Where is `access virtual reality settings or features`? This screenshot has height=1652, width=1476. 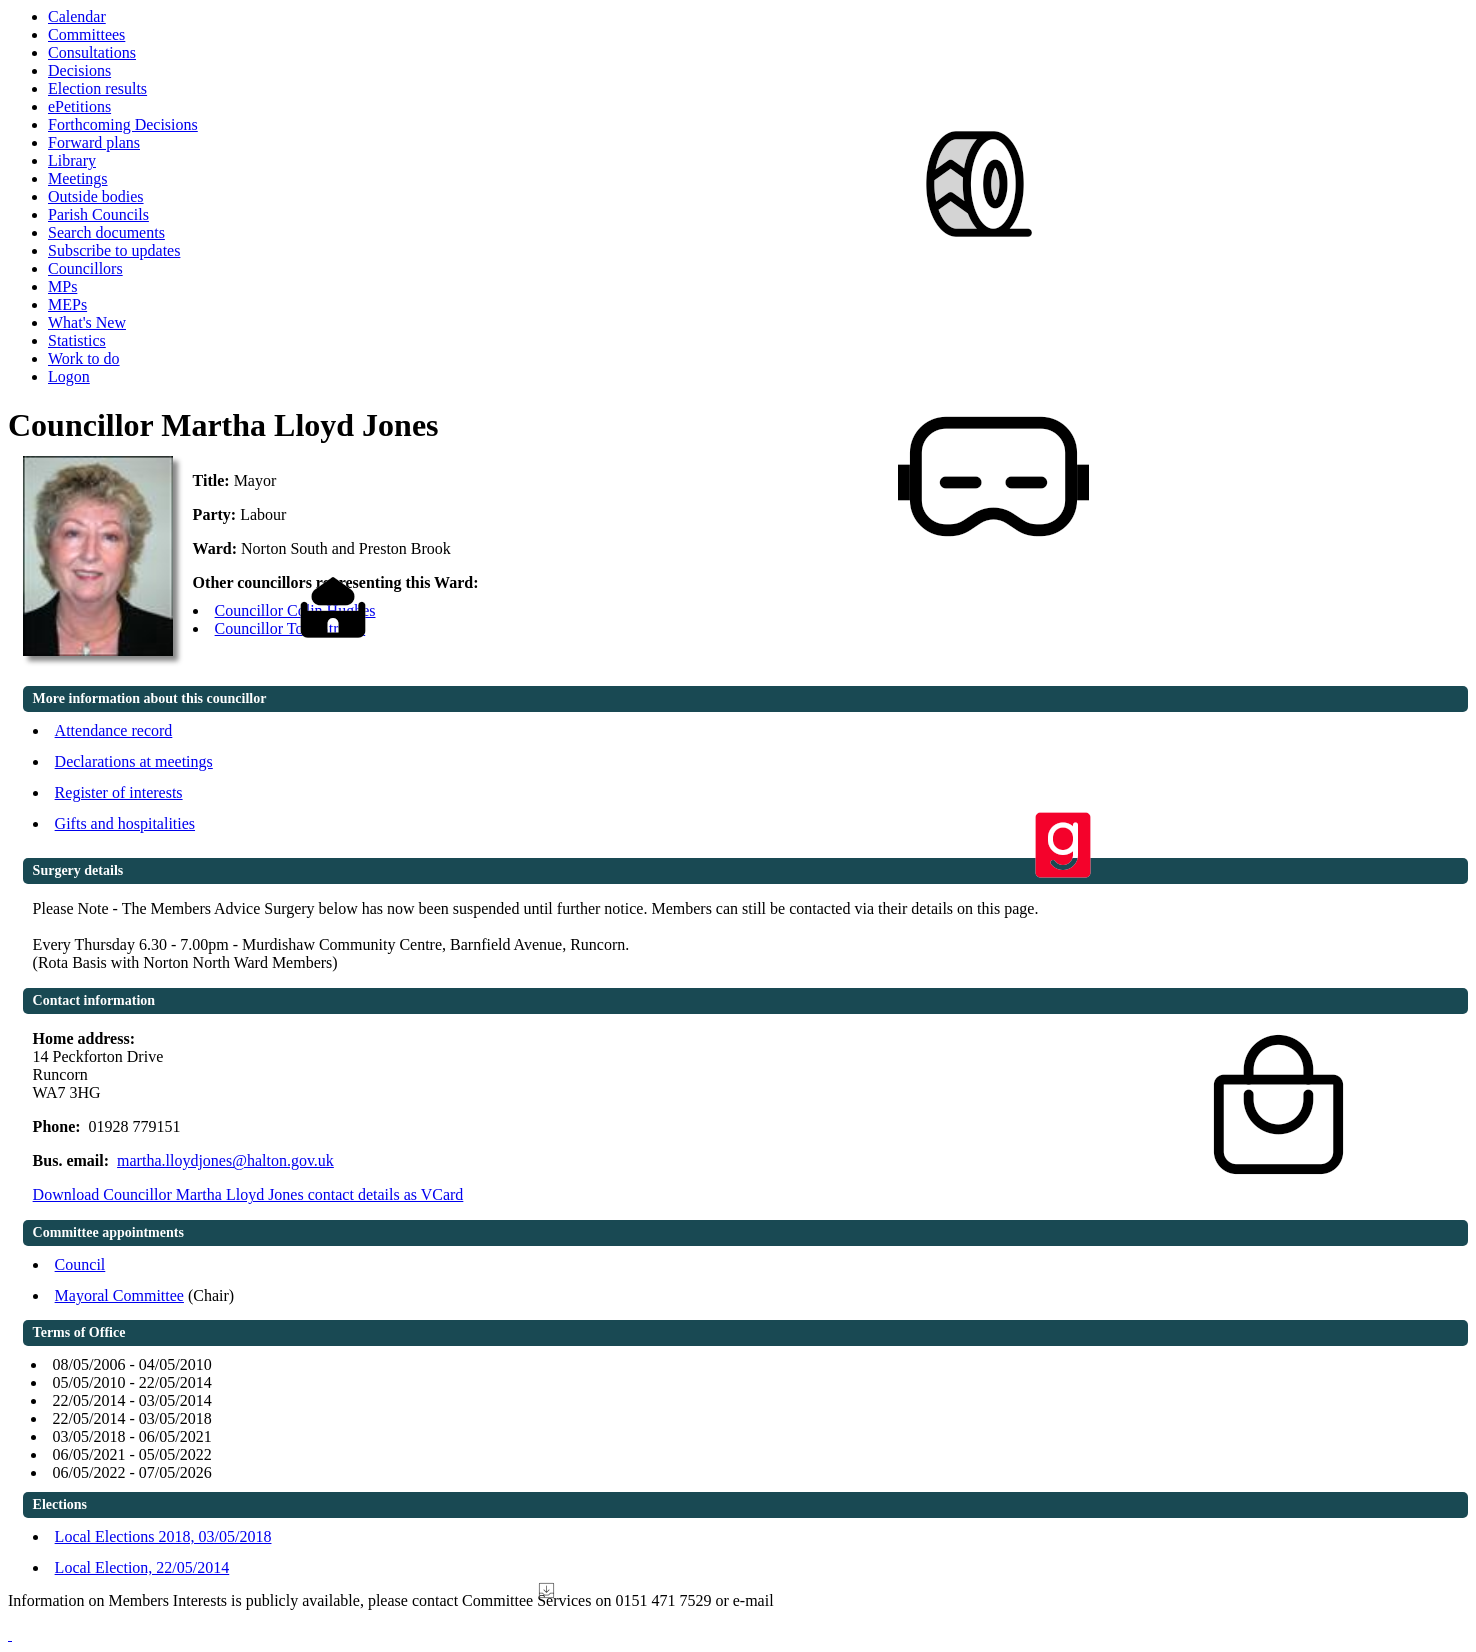
access virtual reality settings or features is located at coordinates (993, 476).